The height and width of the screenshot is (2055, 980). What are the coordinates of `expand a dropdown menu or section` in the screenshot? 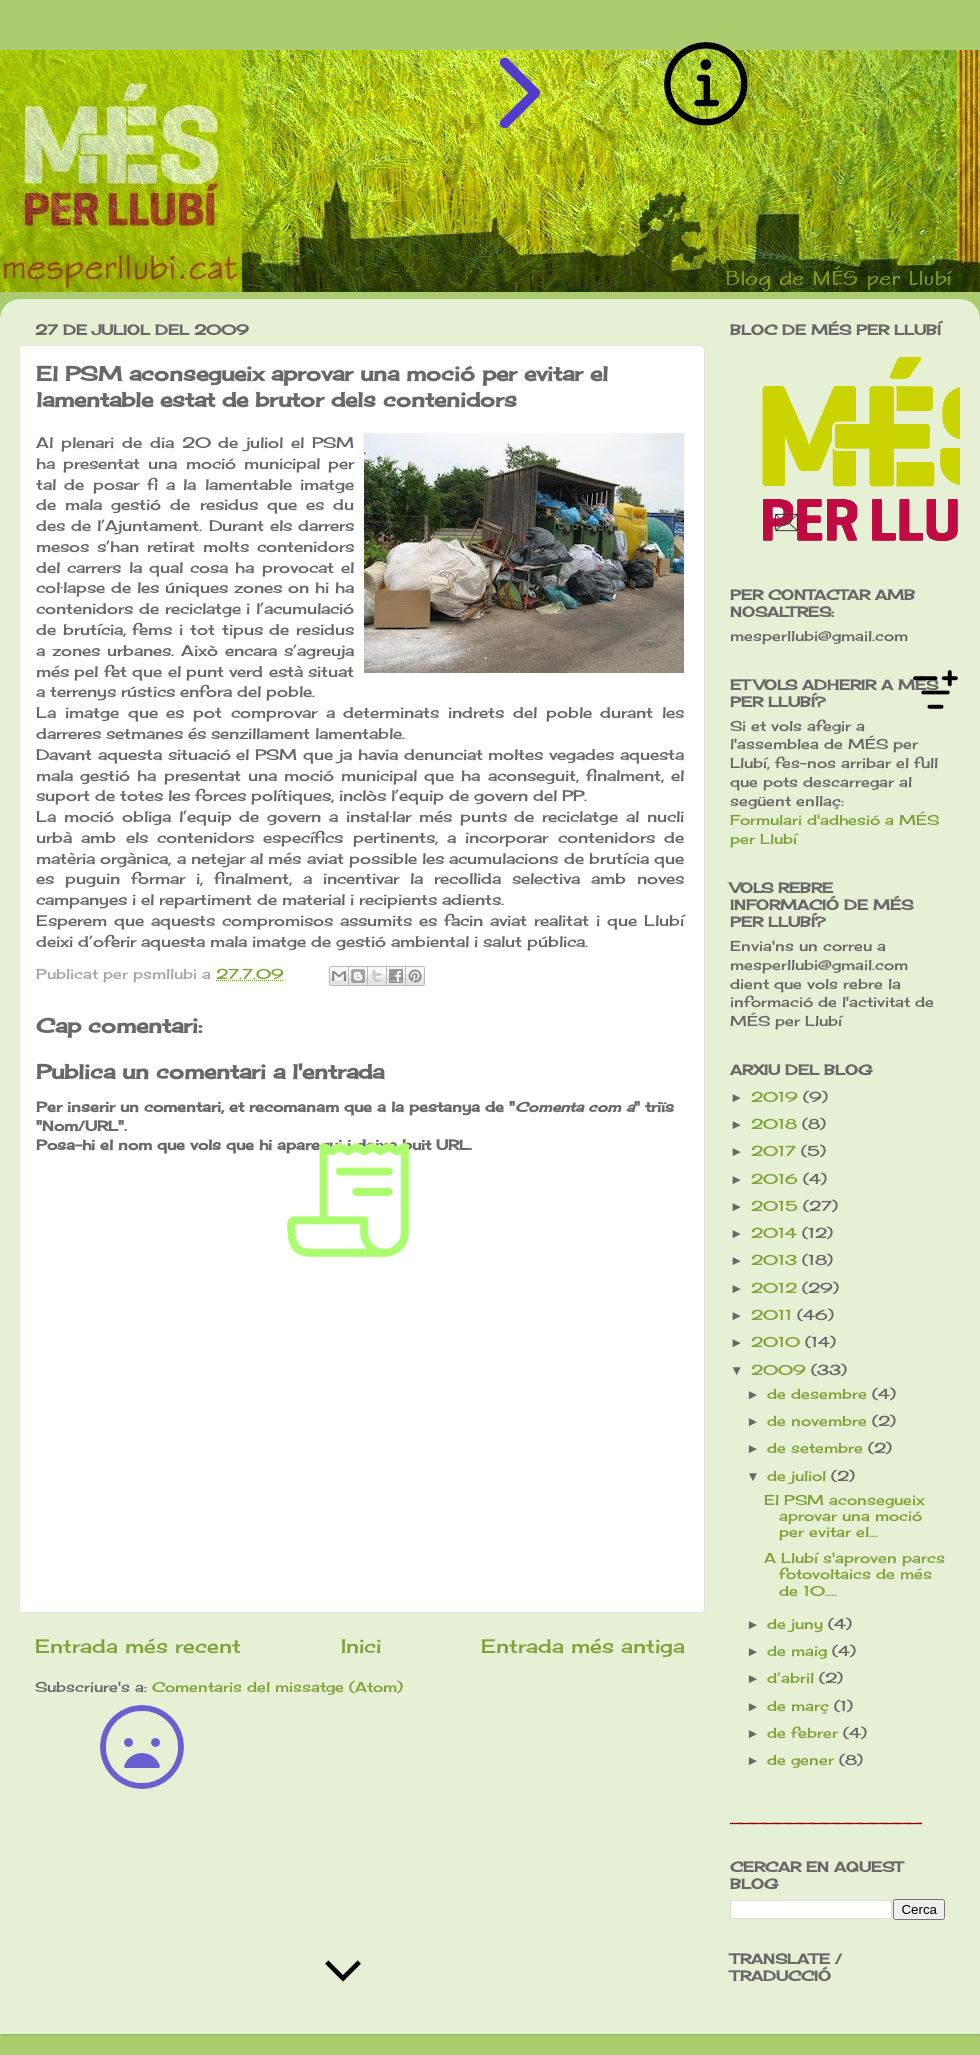 It's located at (343, 1971).